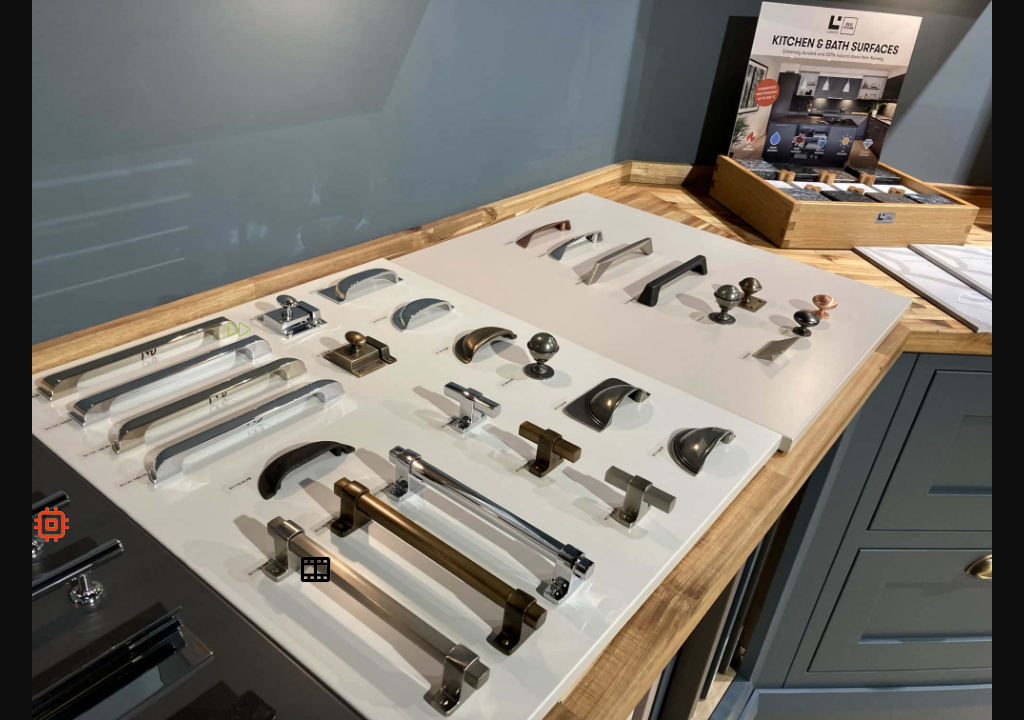 The height and width of the screenshot is (720, 1024). I want to click on skip forward in media playback, so click(237, 329).